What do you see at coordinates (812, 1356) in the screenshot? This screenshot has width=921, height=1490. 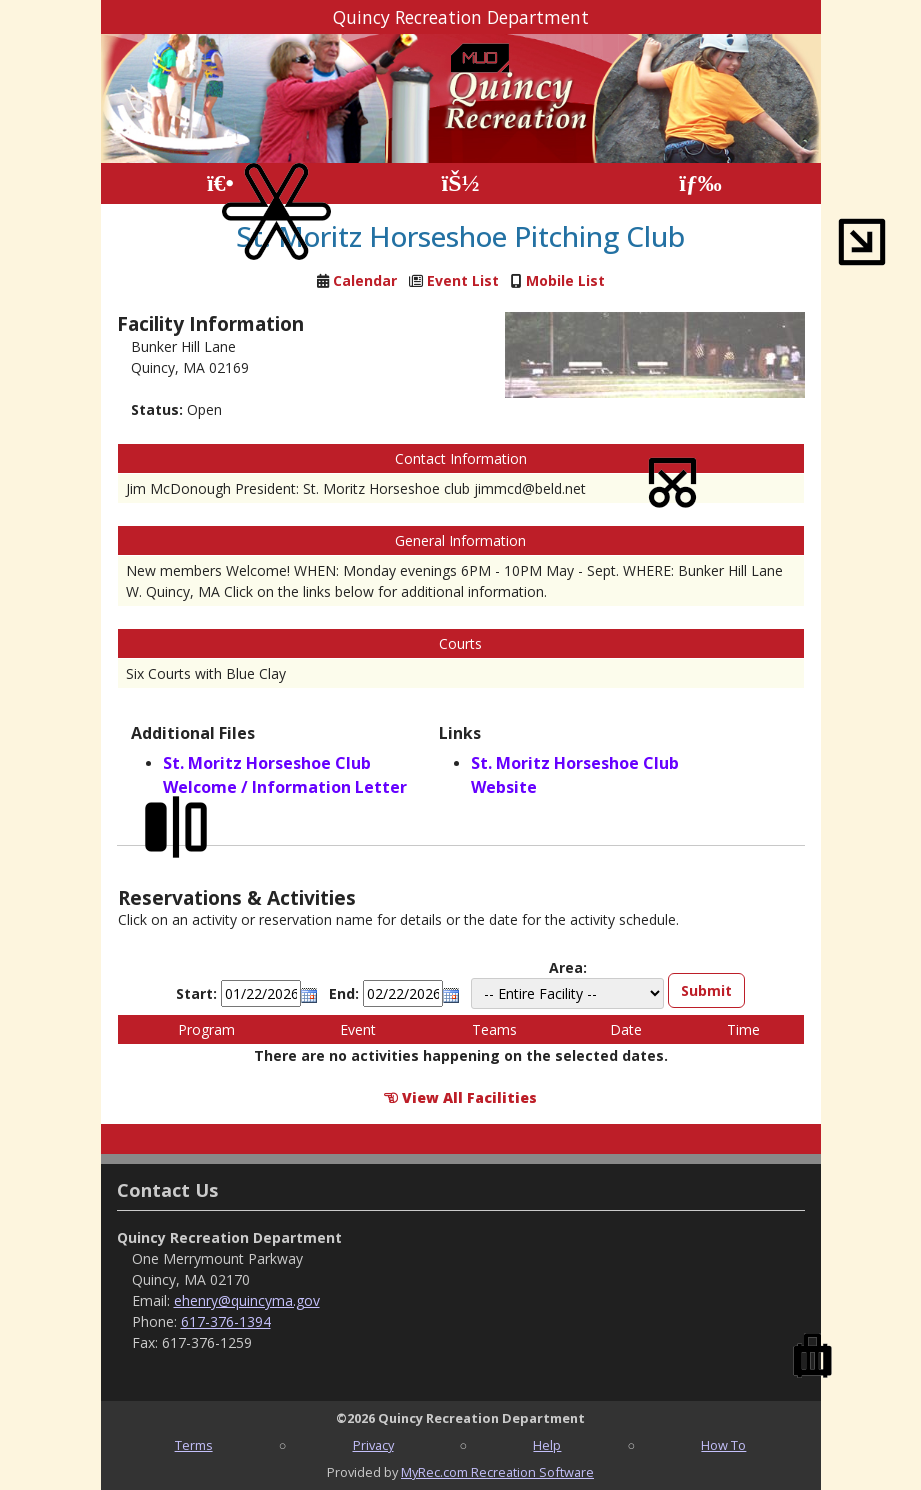 I see `access travel or trip planning features` at bounding box center [812, 1356].